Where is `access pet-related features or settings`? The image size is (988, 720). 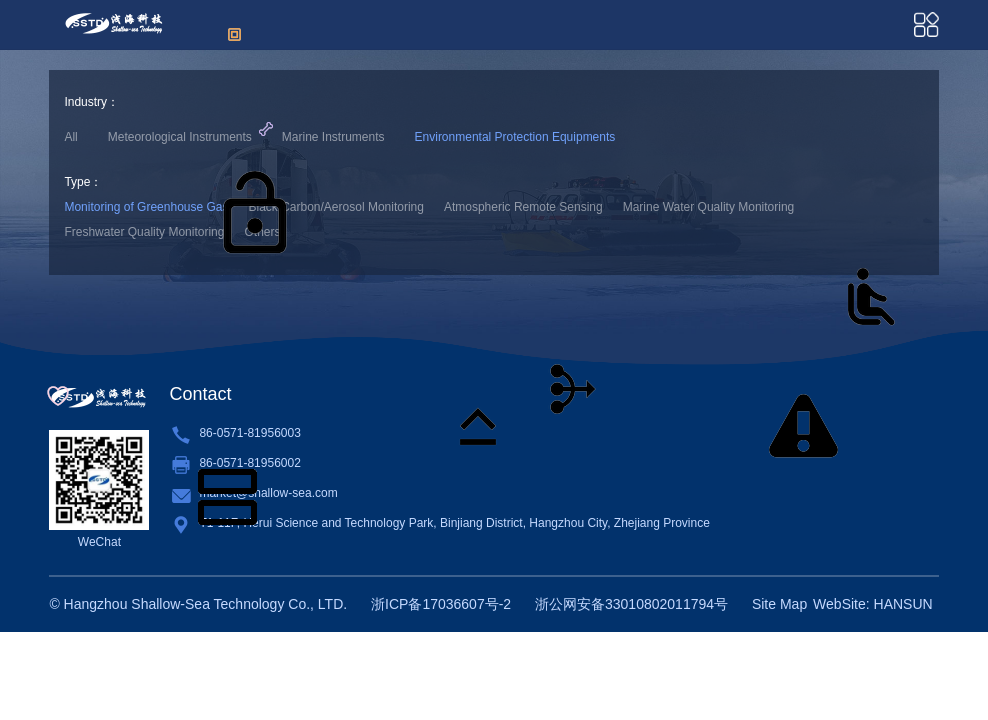
access pet-related features or settings is located at coordinates (266, 129).